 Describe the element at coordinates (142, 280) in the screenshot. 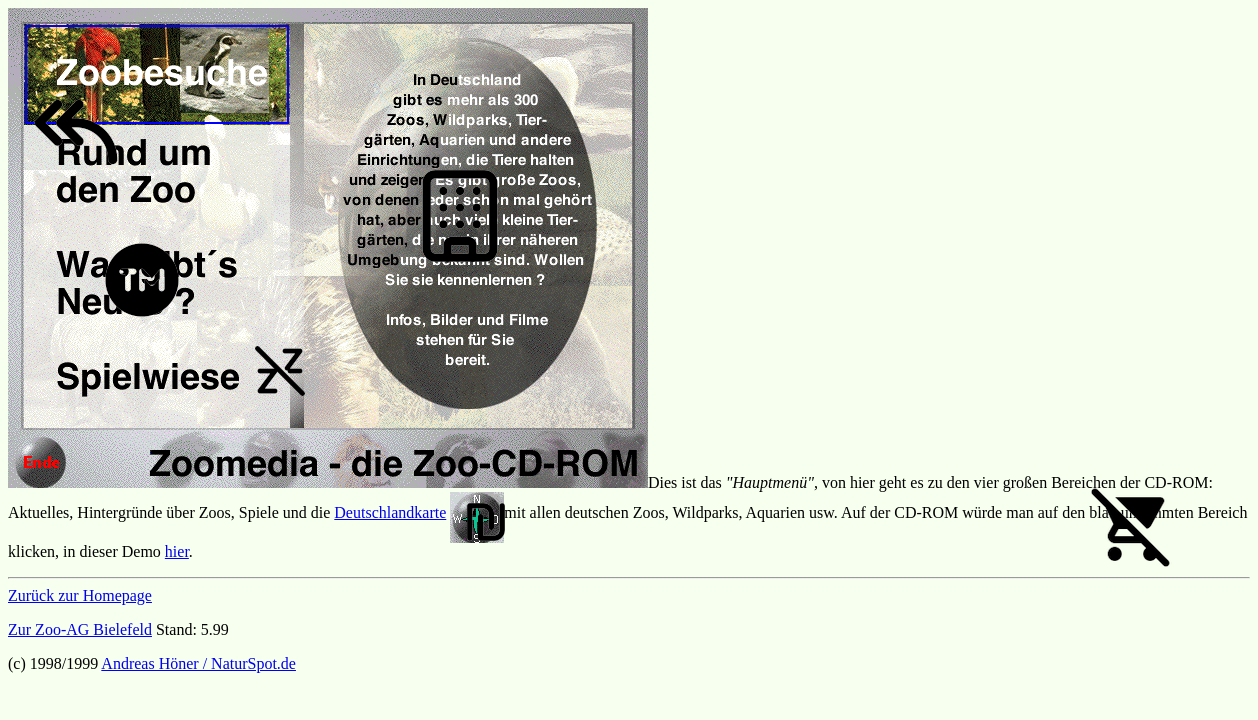

I see `indicates trademarked content or branding` at that location.